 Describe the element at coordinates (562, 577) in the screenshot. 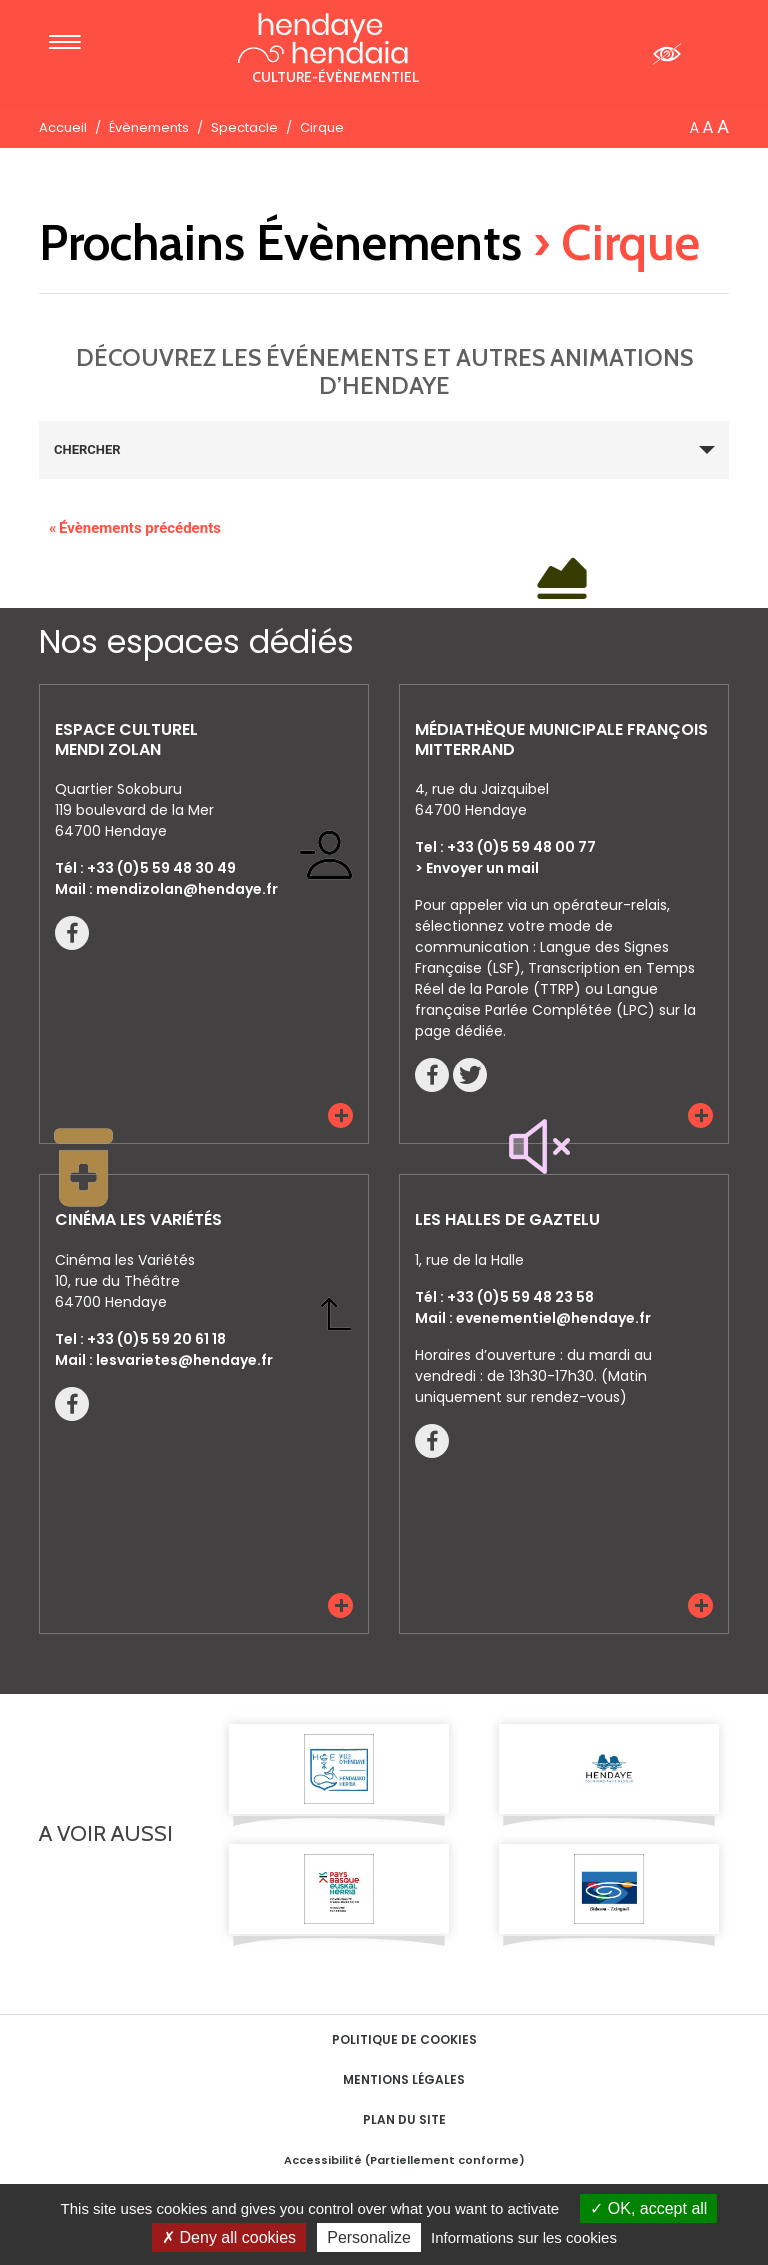

I see `view area chart or graph` at that location.